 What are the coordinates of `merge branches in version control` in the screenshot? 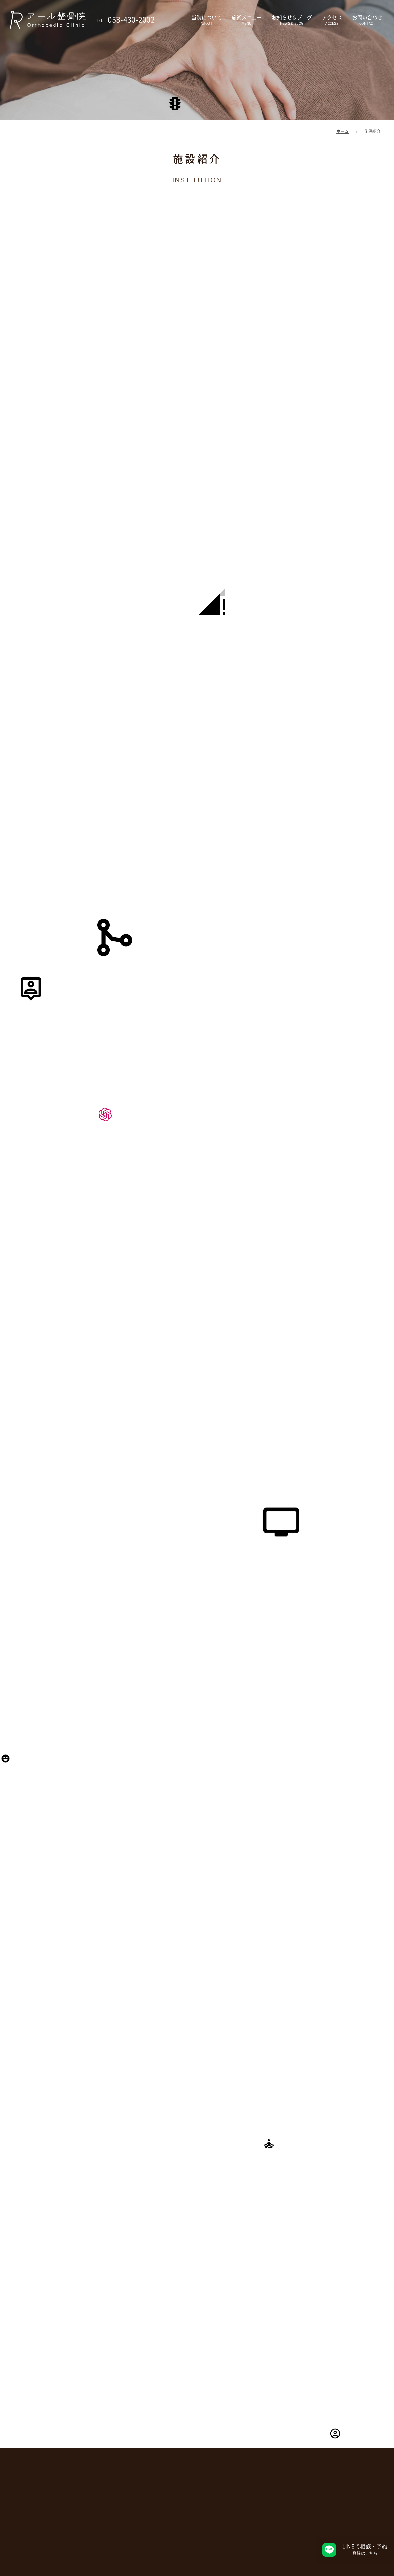 It's located at (112, 937).